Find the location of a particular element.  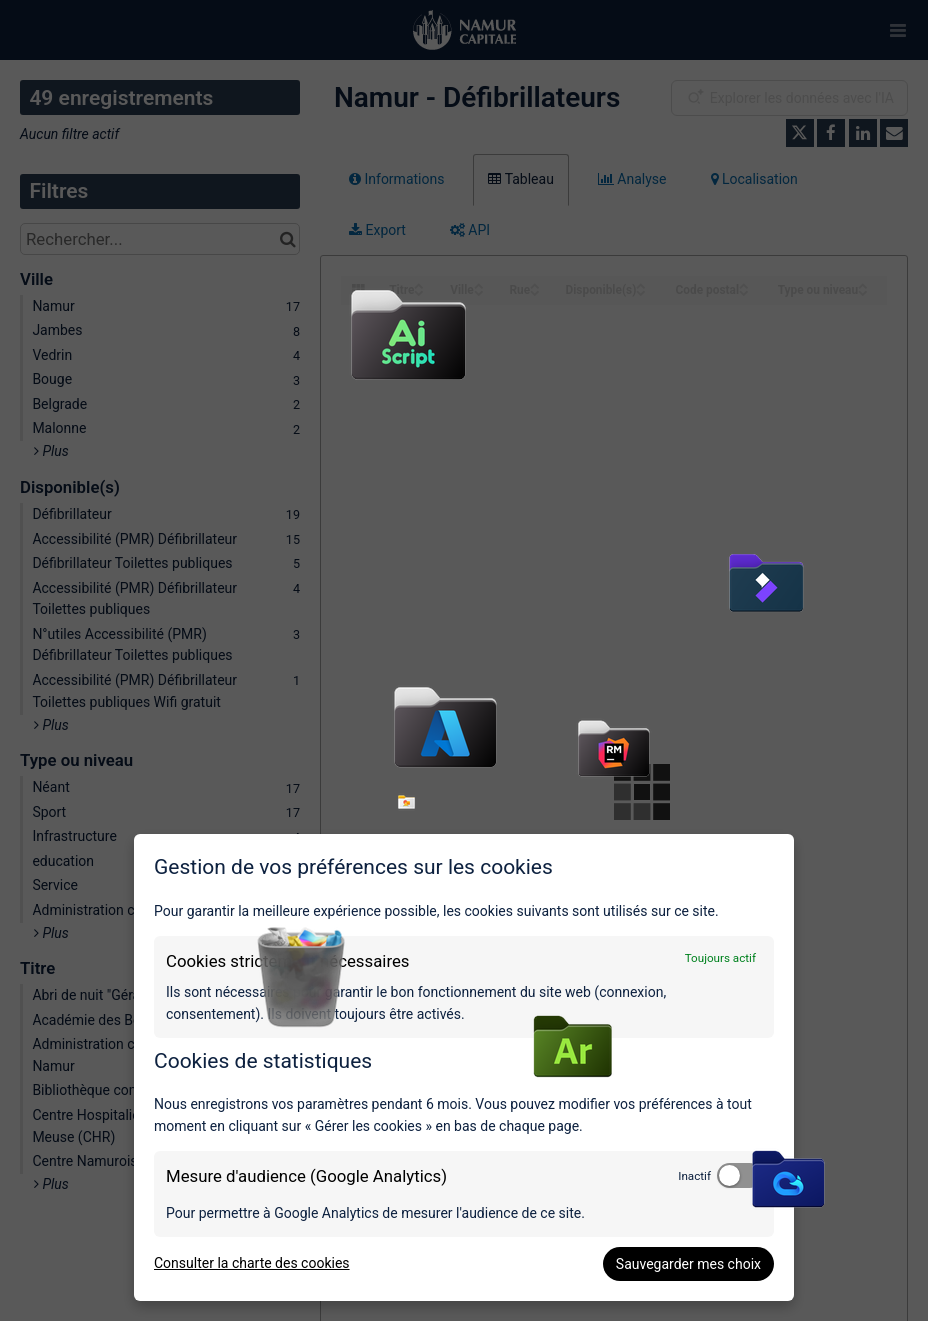

trash bin with items ready to be emptied is located at coordinates (301, 978).